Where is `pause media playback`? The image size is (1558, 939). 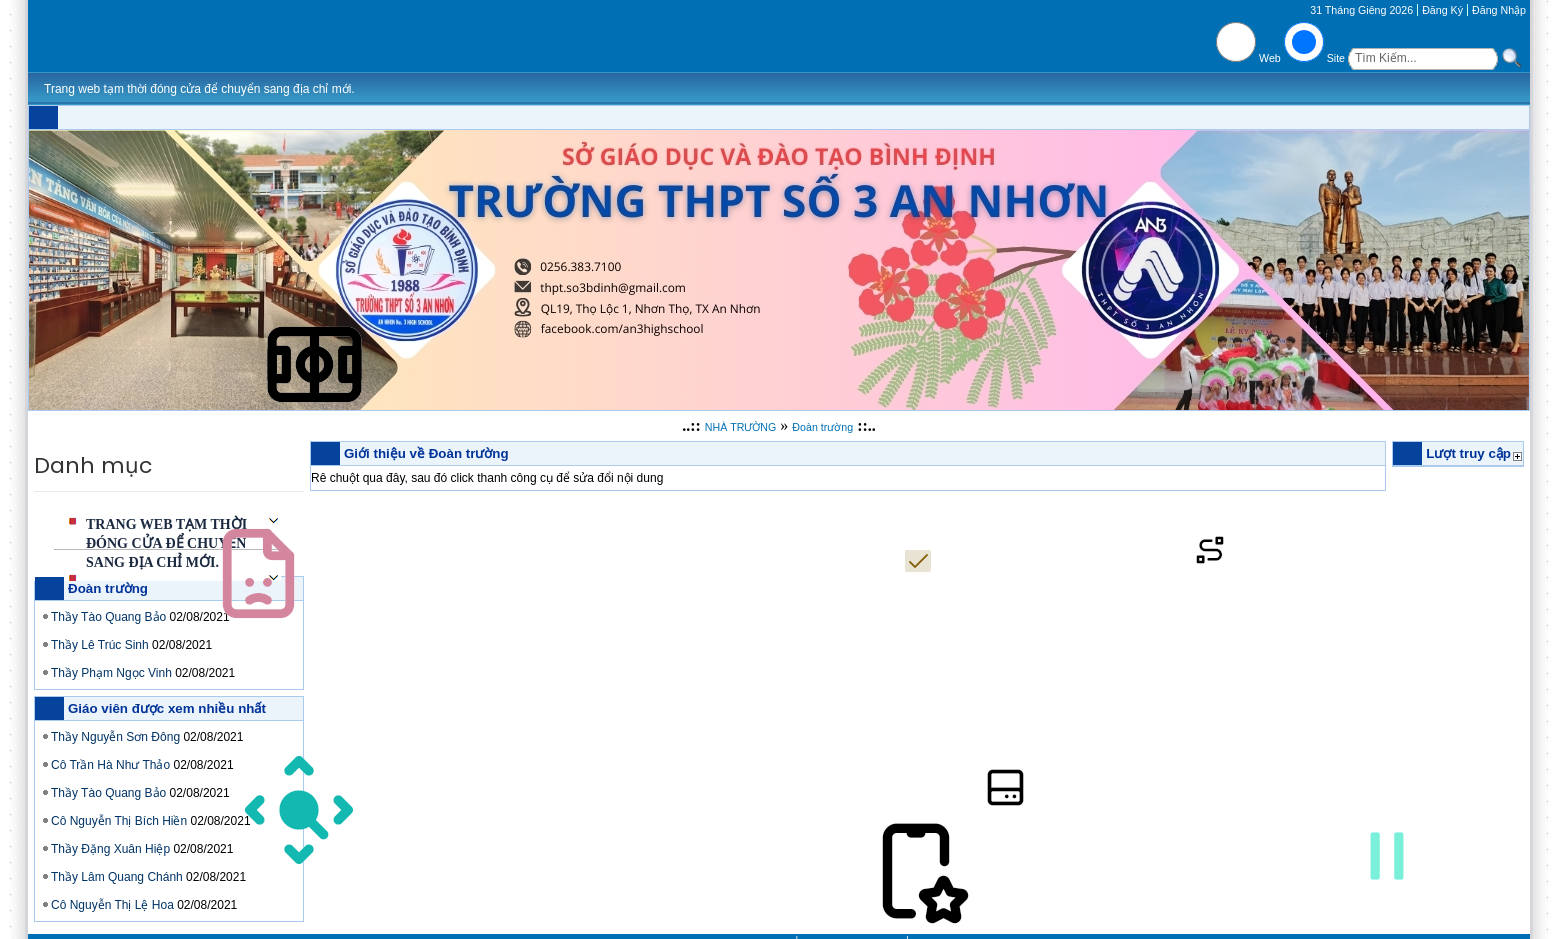
pause media playback is located at coordinates (1387, 856).